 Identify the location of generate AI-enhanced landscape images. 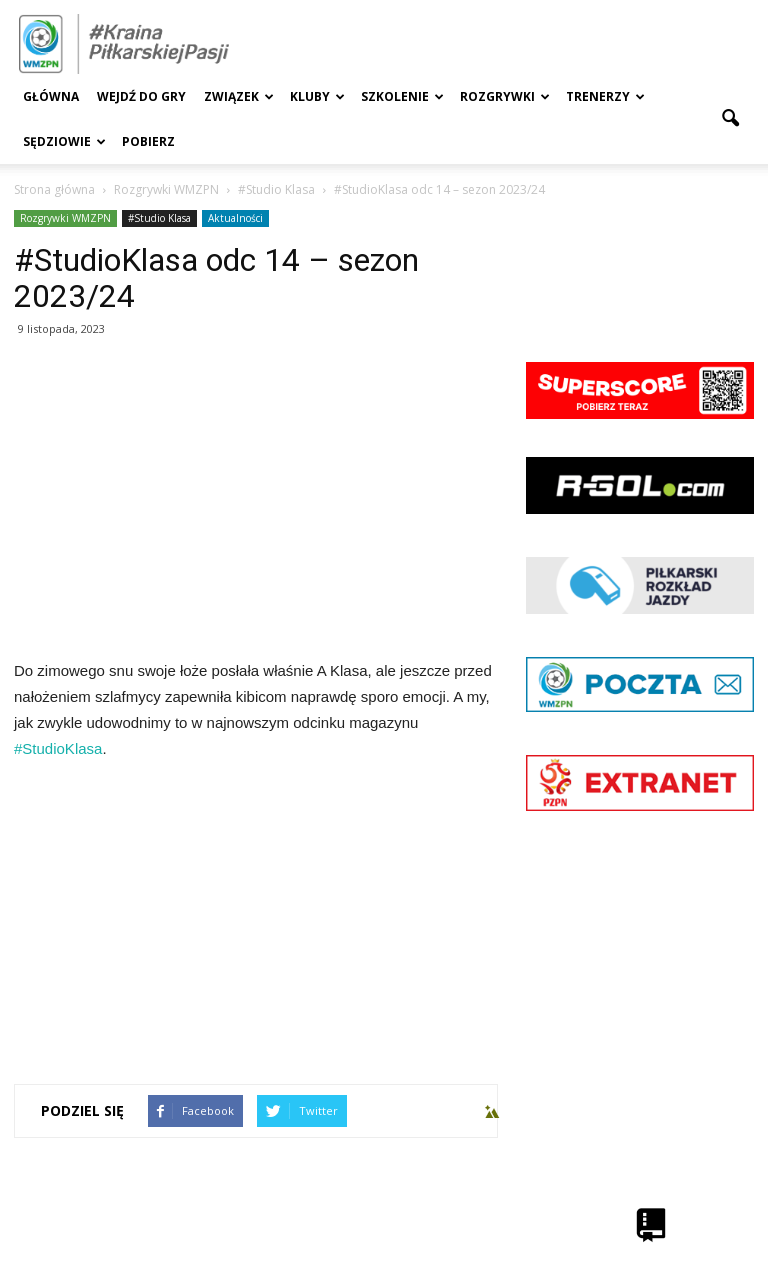
(492, 1112).